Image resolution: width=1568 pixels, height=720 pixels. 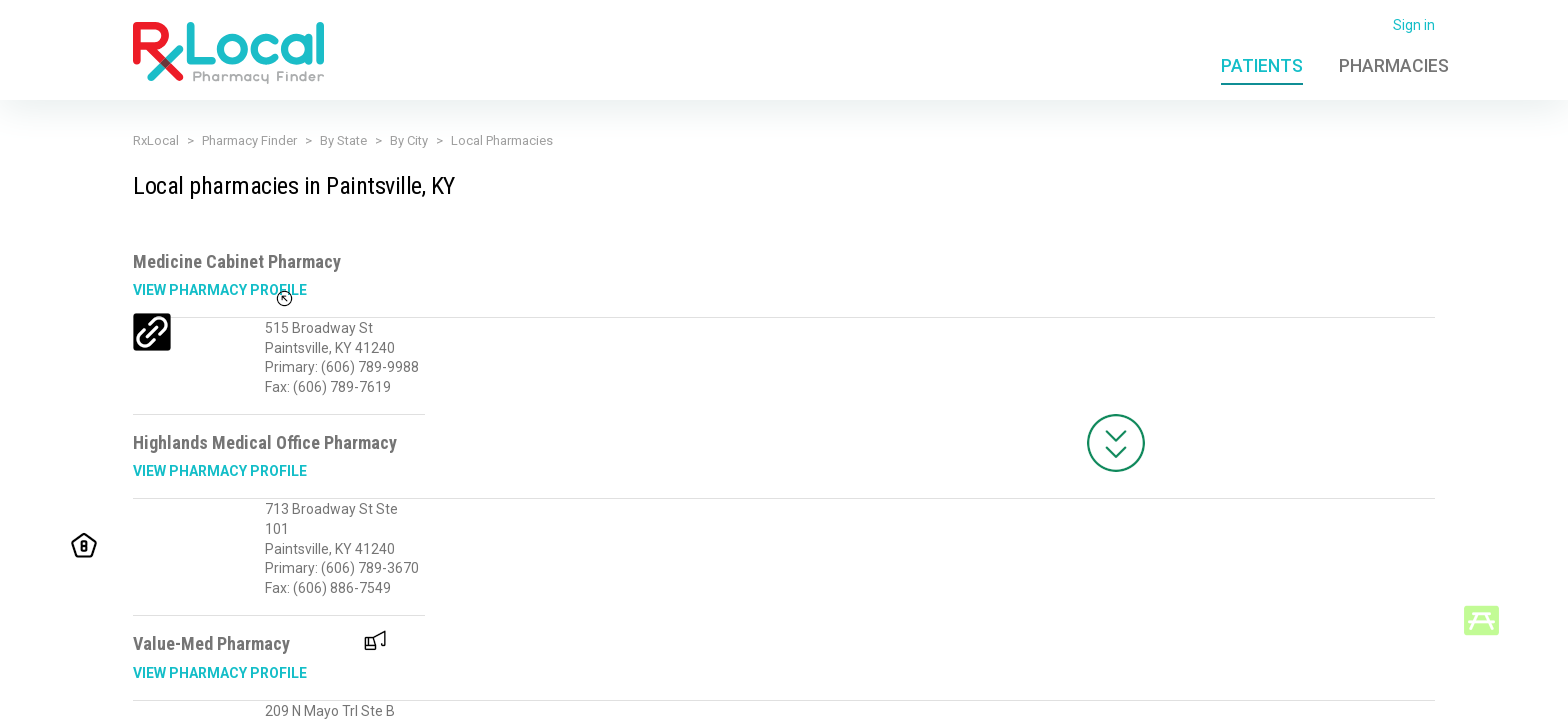 What do you see at coordinates (1116, 443) in the screenshot?
I see `expand all content below` at bounding box center [1116, 443].